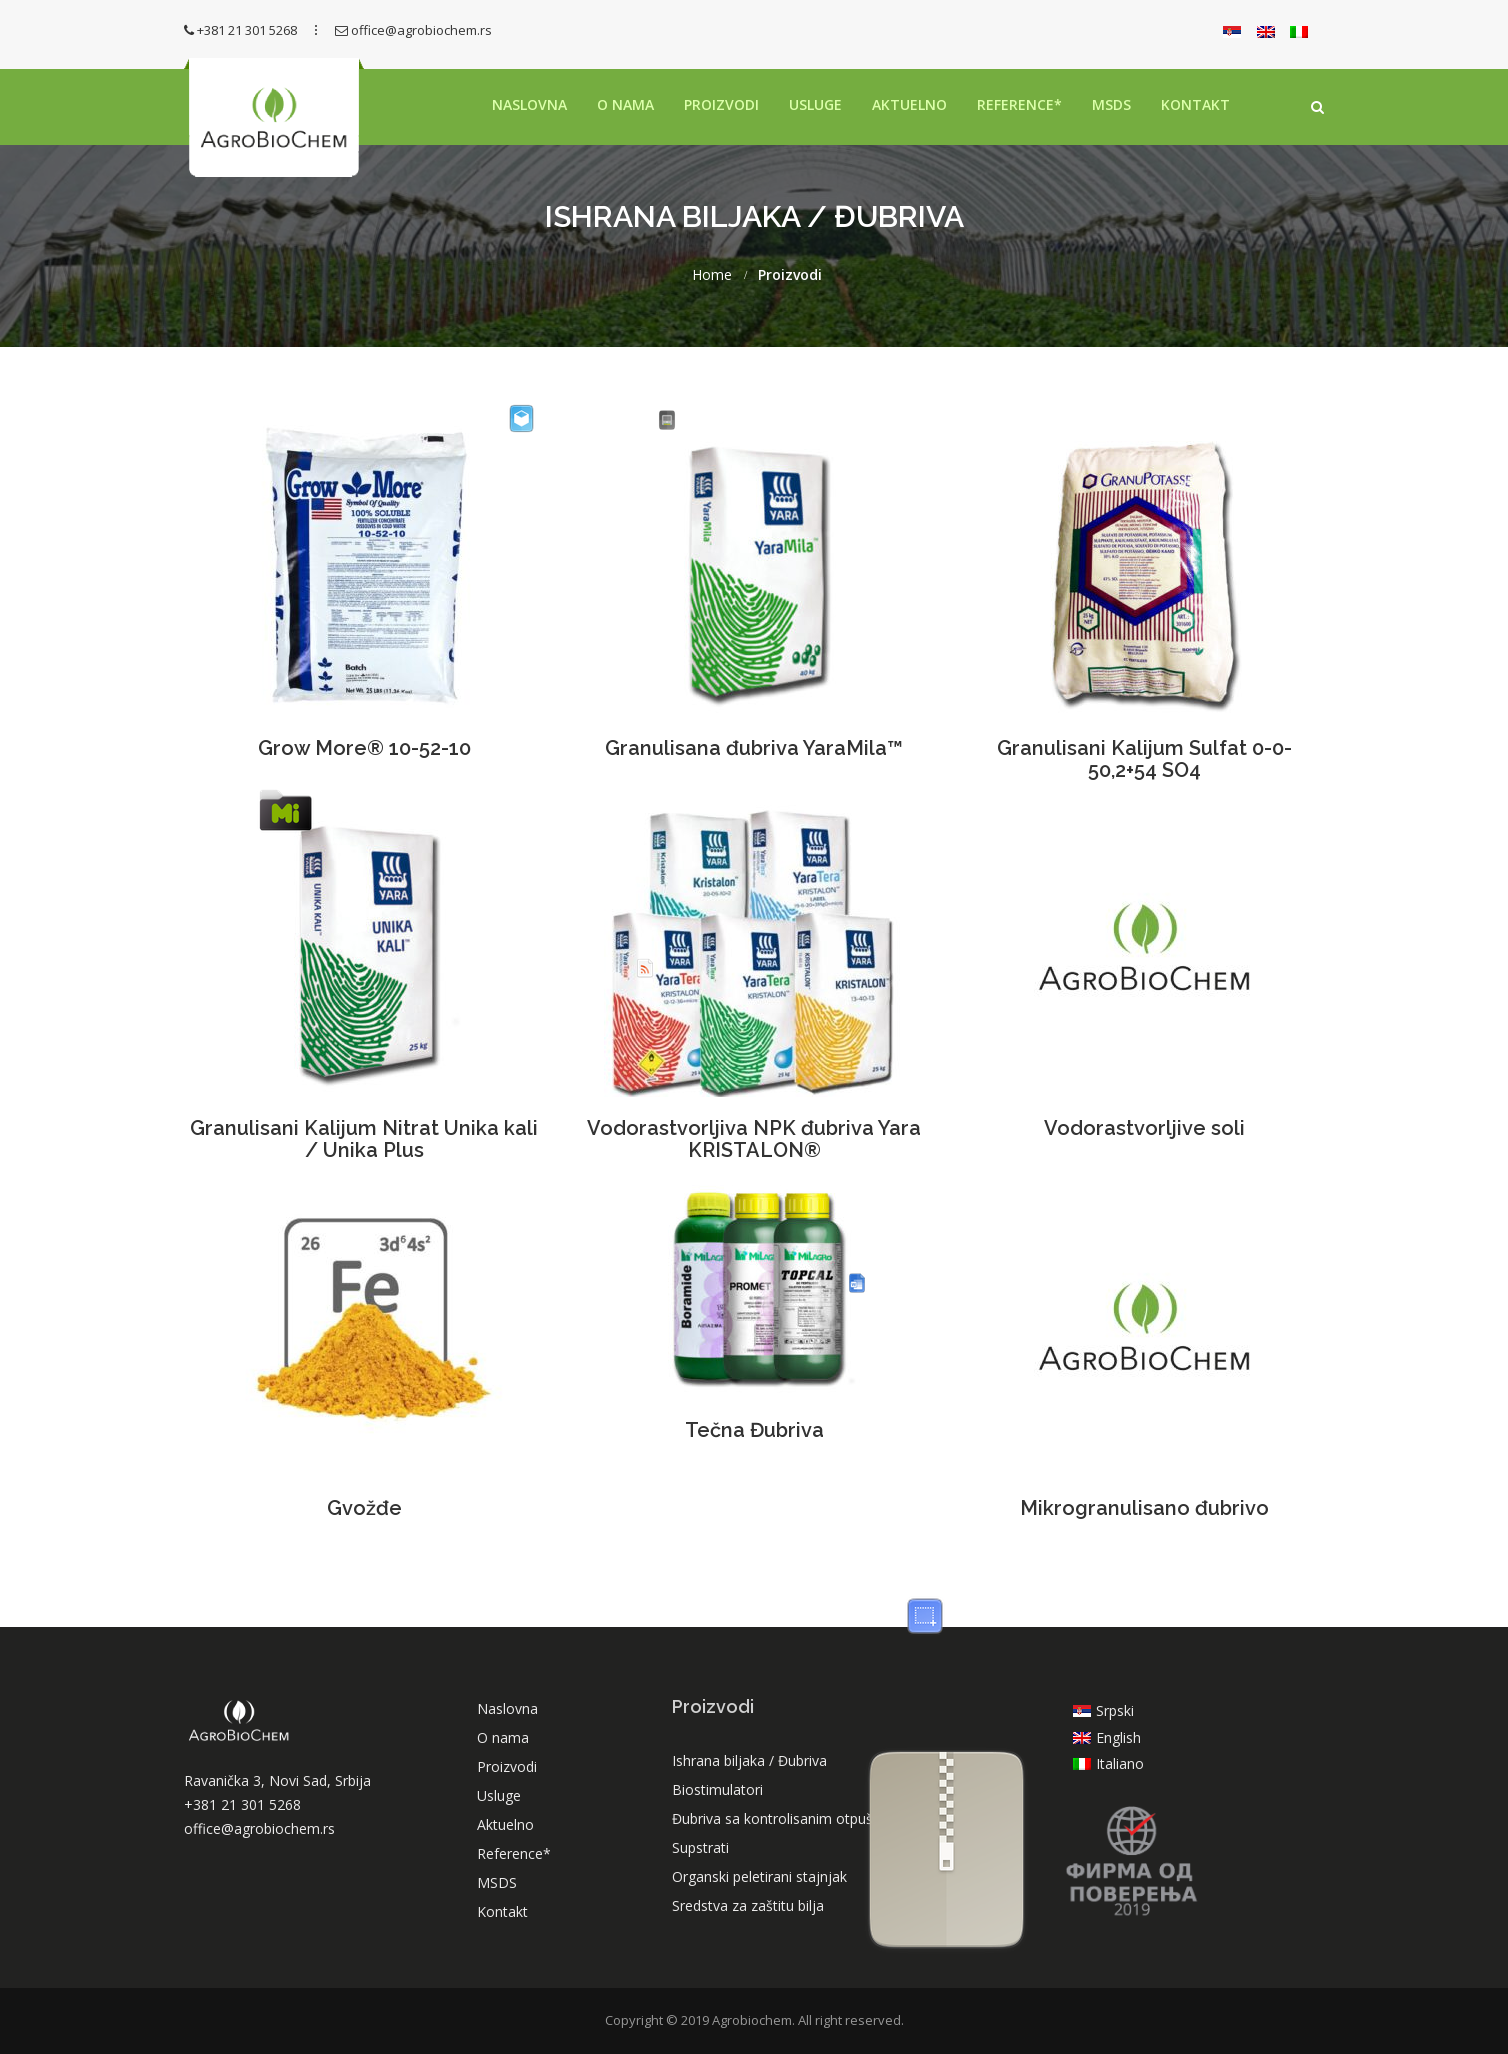 Image resolution: width=1508 pixels, height=2054 pixels. Describe the element at coordinates (667, 420) in the screenshot. I see `nintendo ds rom file` at that location.